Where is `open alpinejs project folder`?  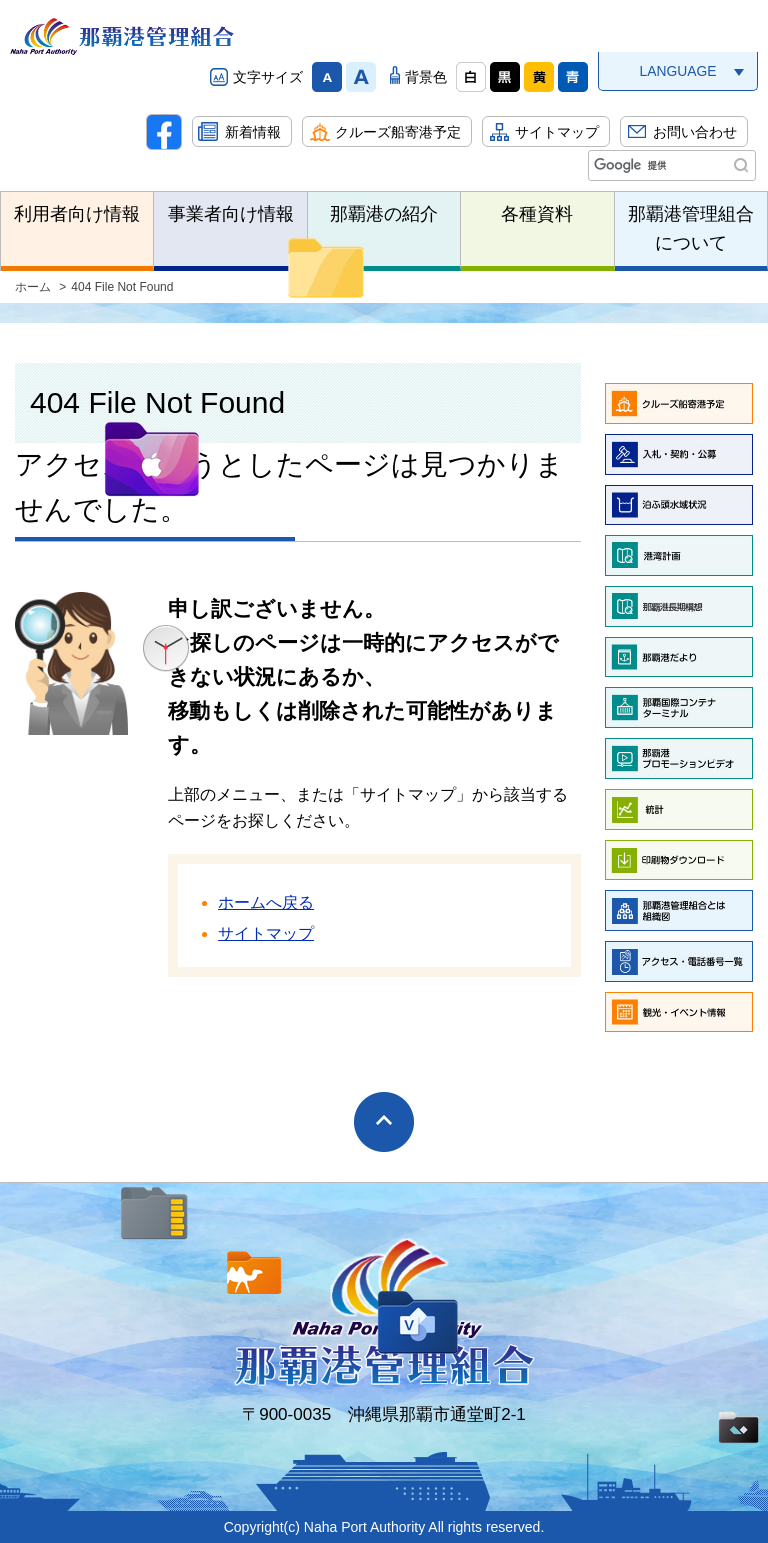 open alpinejs project folder is located at coordinates (738, 1428).